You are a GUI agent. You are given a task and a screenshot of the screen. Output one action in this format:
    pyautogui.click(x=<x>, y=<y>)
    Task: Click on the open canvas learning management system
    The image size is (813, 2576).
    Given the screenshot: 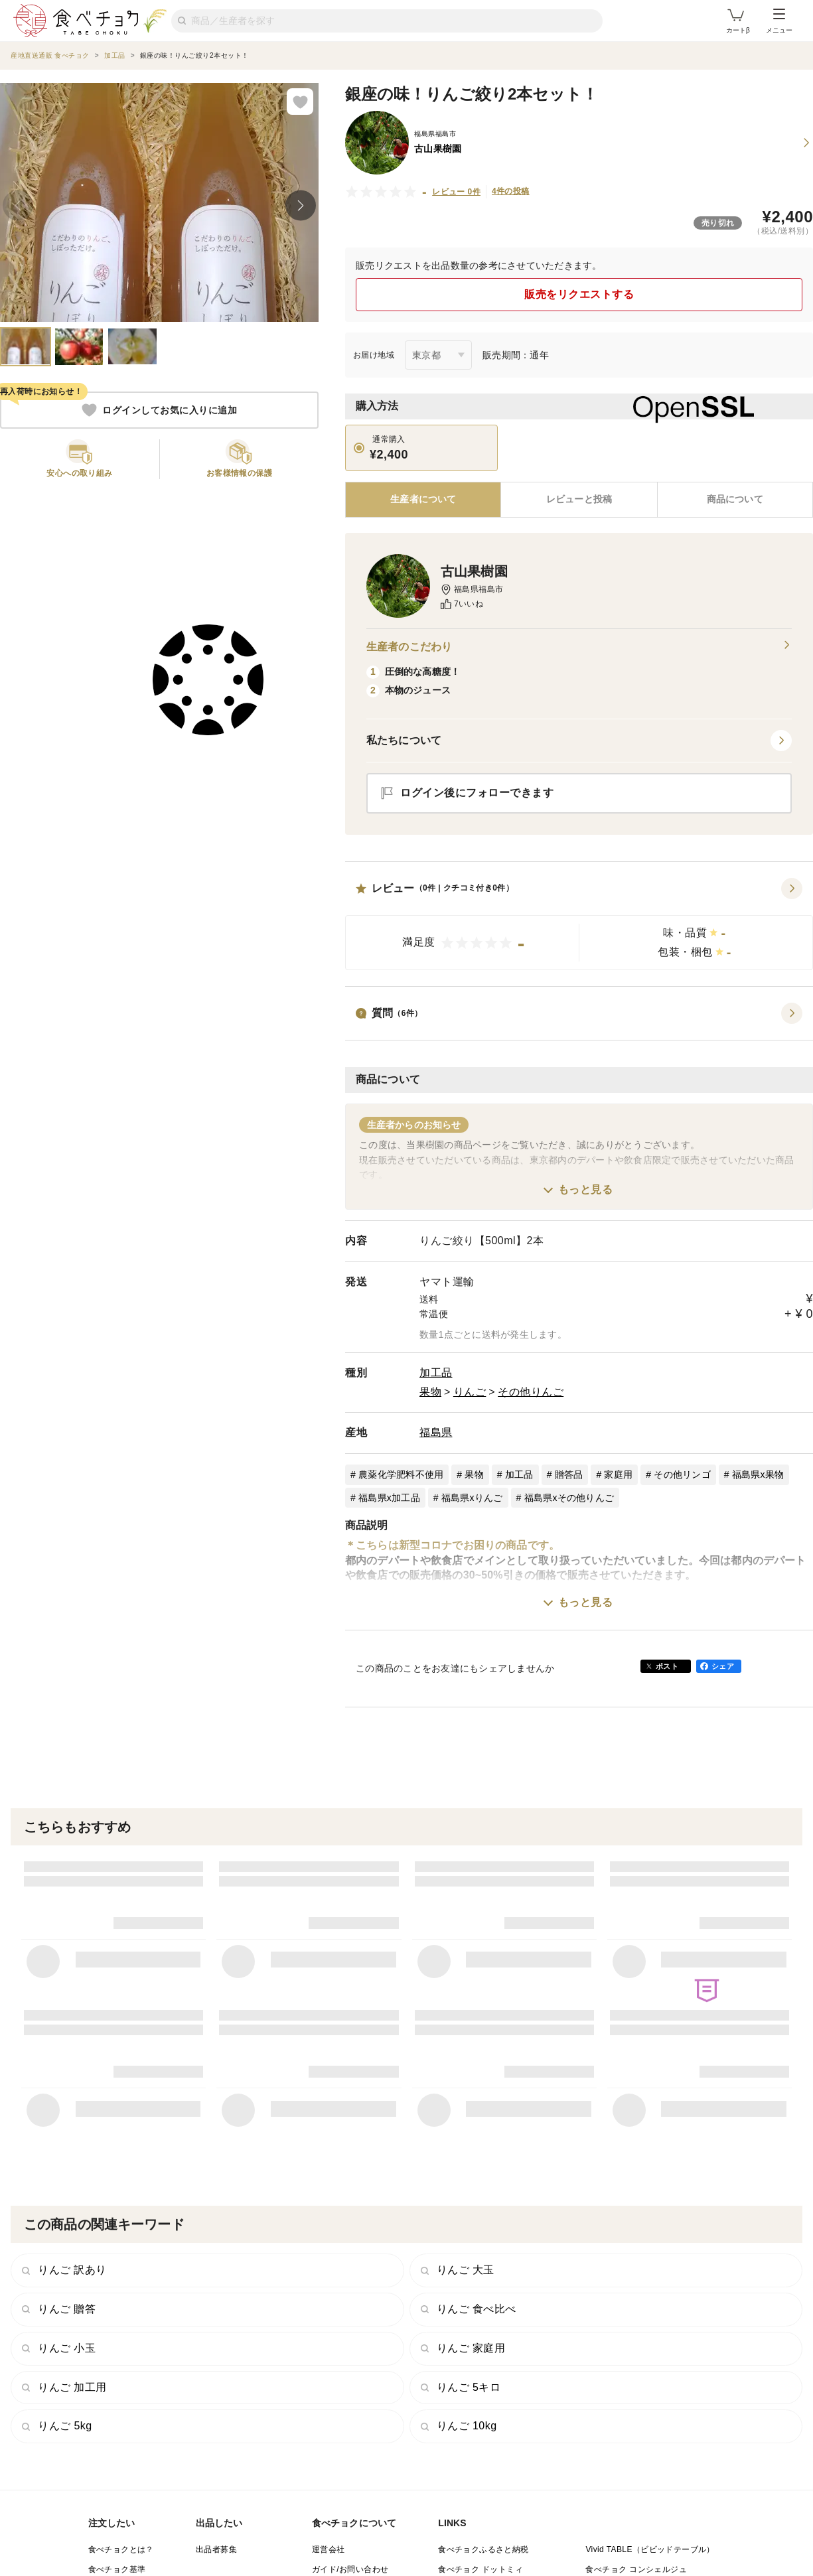 What is the action you would take?
    pyautogui.click(x=208, y=680)
    